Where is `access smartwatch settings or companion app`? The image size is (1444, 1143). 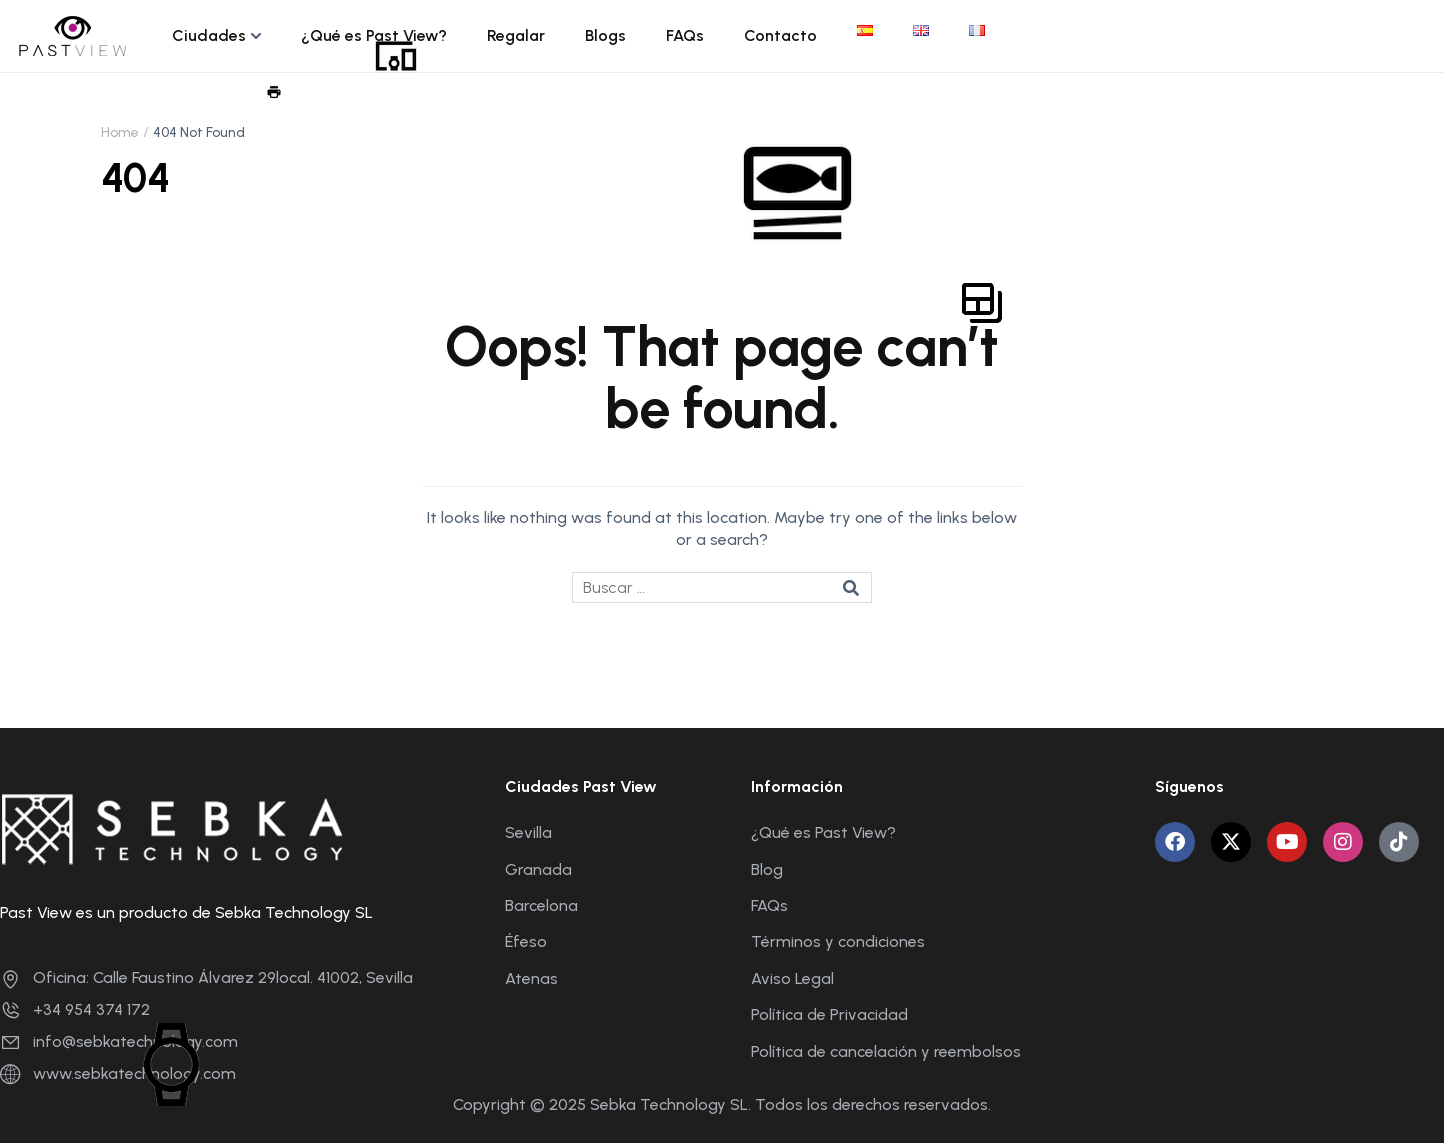
access smartwatch settings or companion app is located at coordinates (171, 1064).